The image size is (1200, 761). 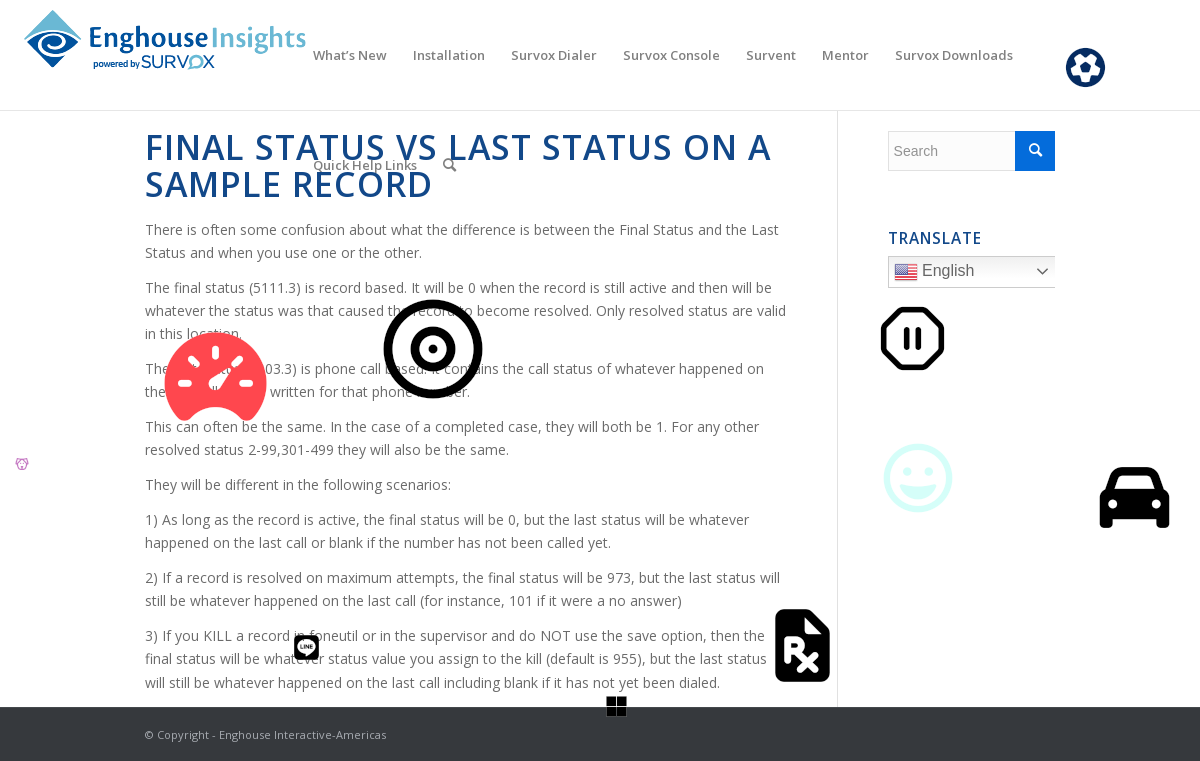 I want to click on view performance or speed metrics, so click(x=215, y=376).